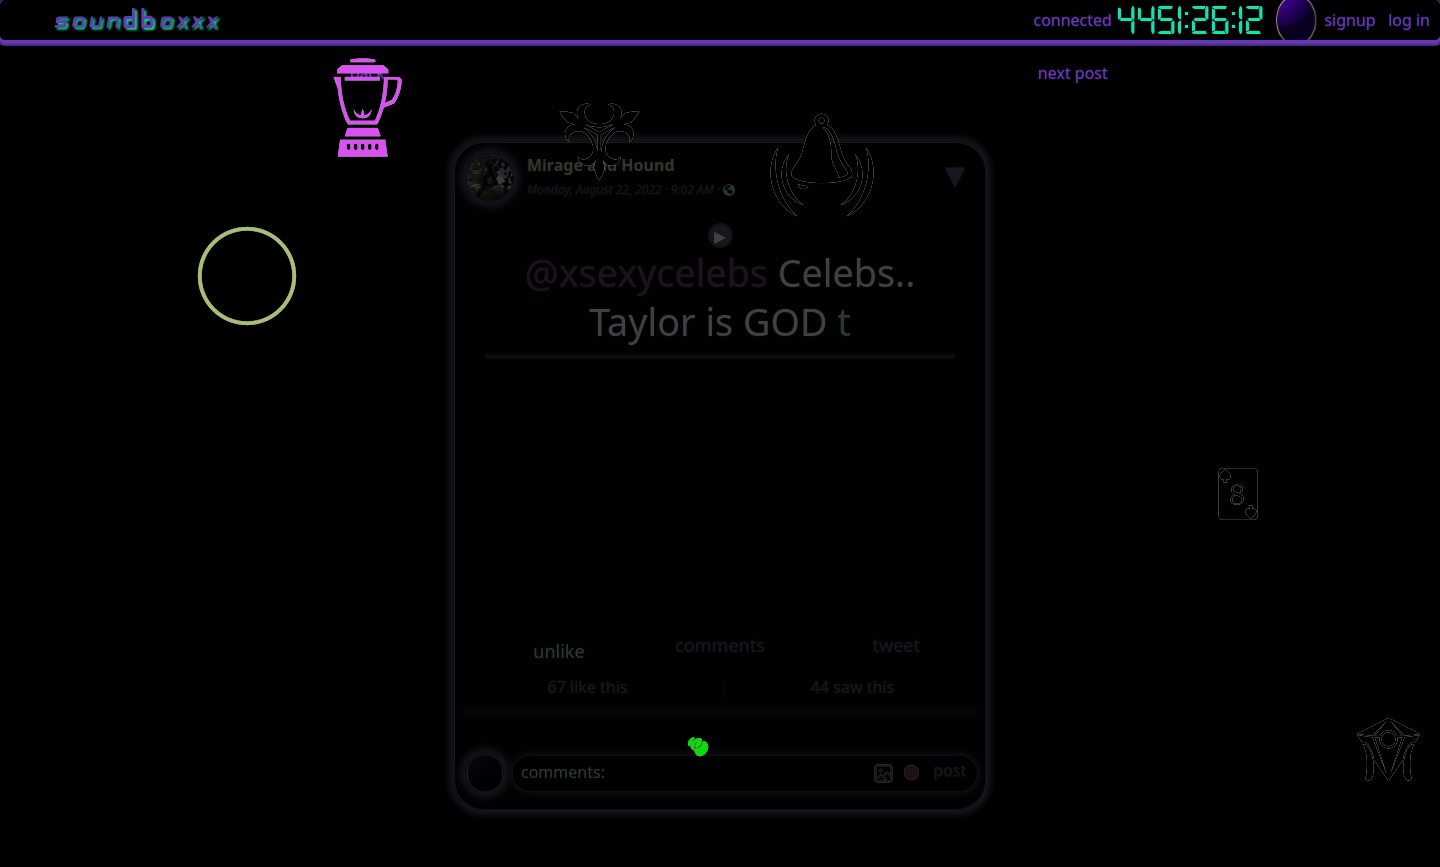  I want to click on decorative fleur-de-lis or heraldic emblem, so click(599, 141).